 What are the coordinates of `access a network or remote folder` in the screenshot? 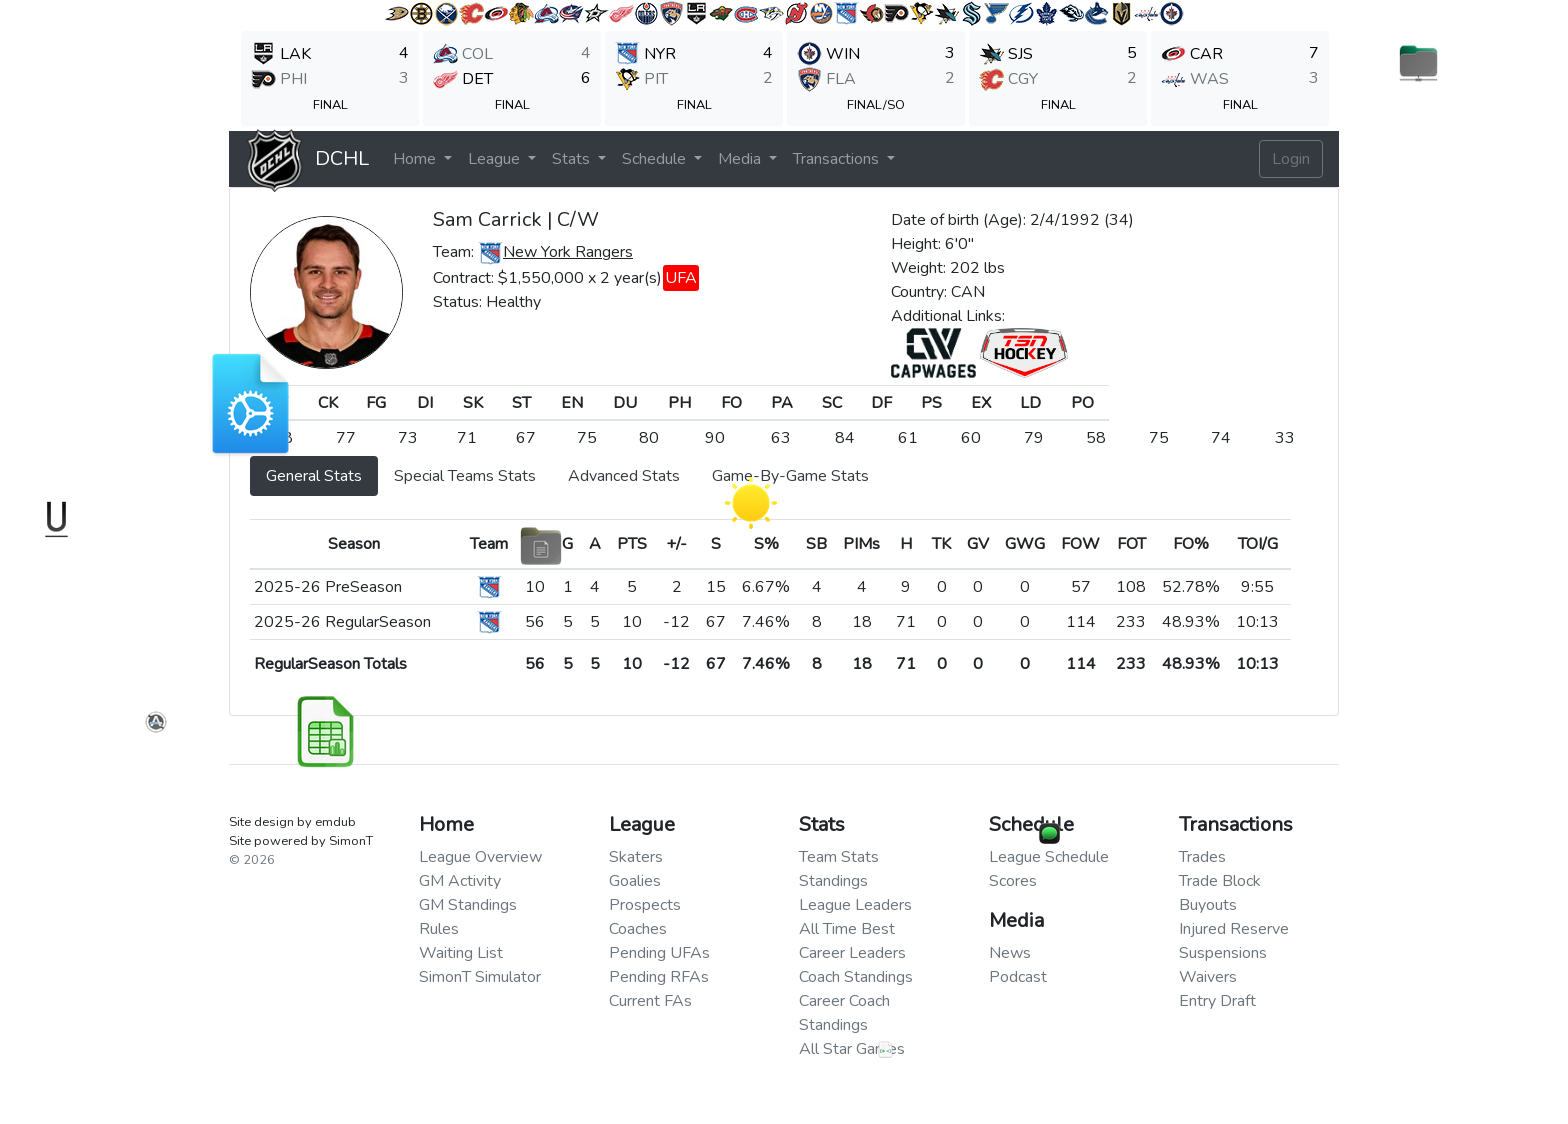 It's located at (1418, 62).